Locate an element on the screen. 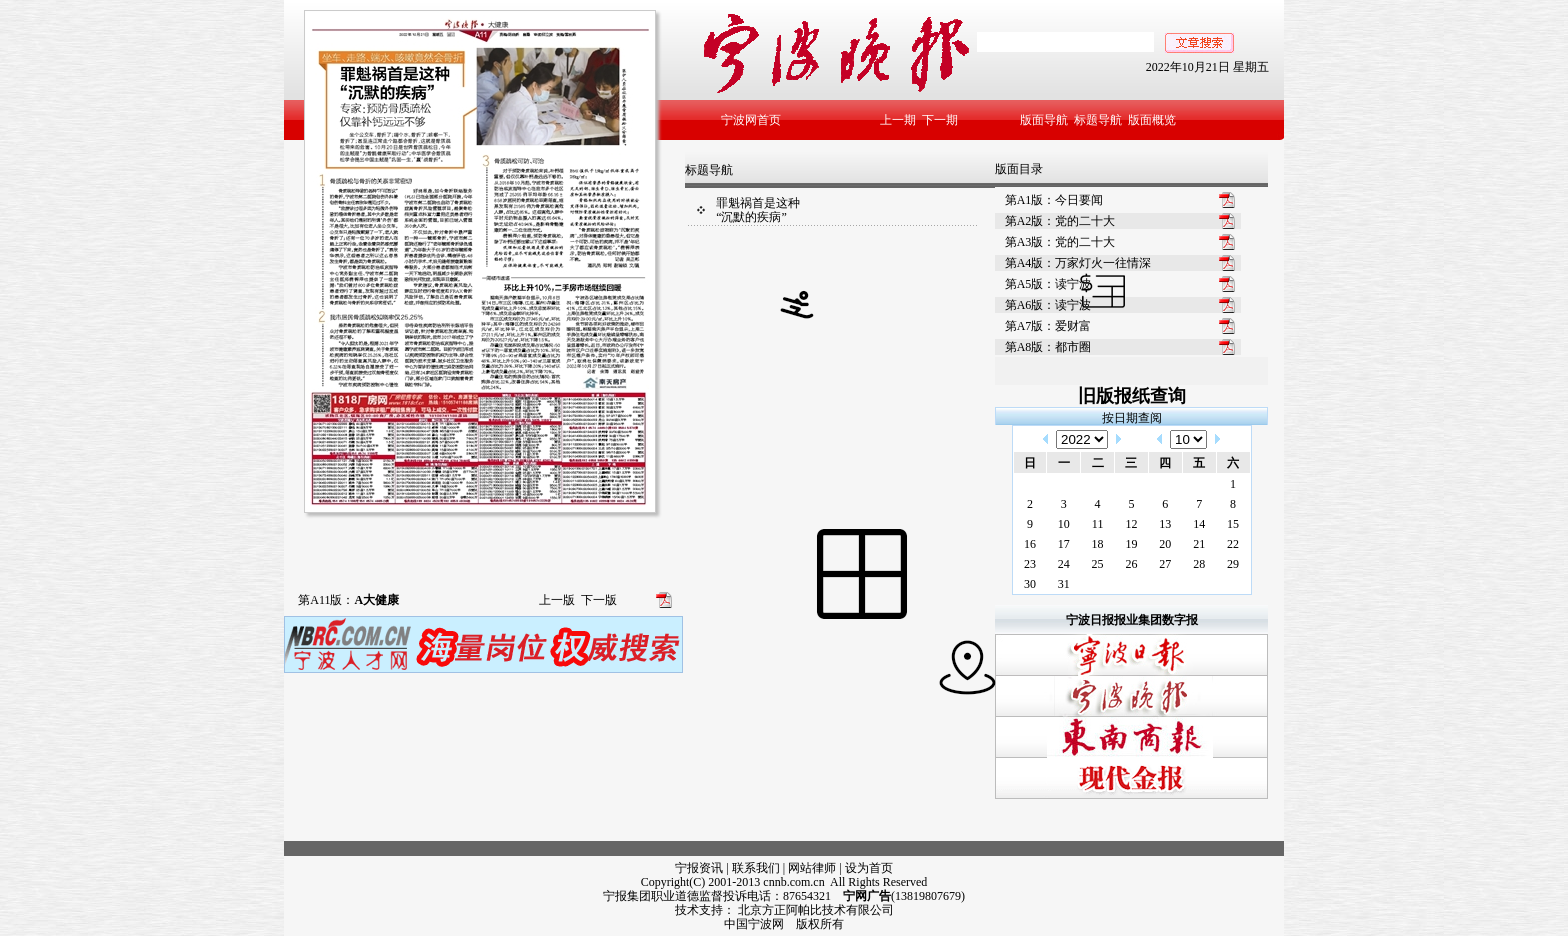 The image size is (1568, 936). view items in grid layout is located at coordinates (862, 574).